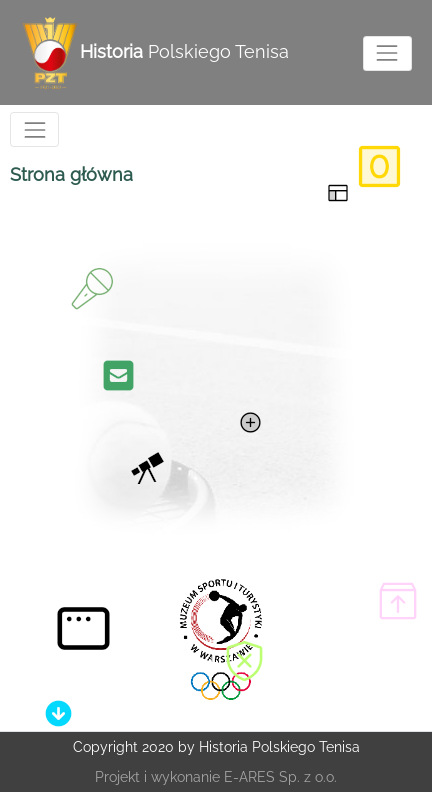 The height and width of the screenshot is (792, 432). I want to click on security check failed or blocked, so click(244, 661).